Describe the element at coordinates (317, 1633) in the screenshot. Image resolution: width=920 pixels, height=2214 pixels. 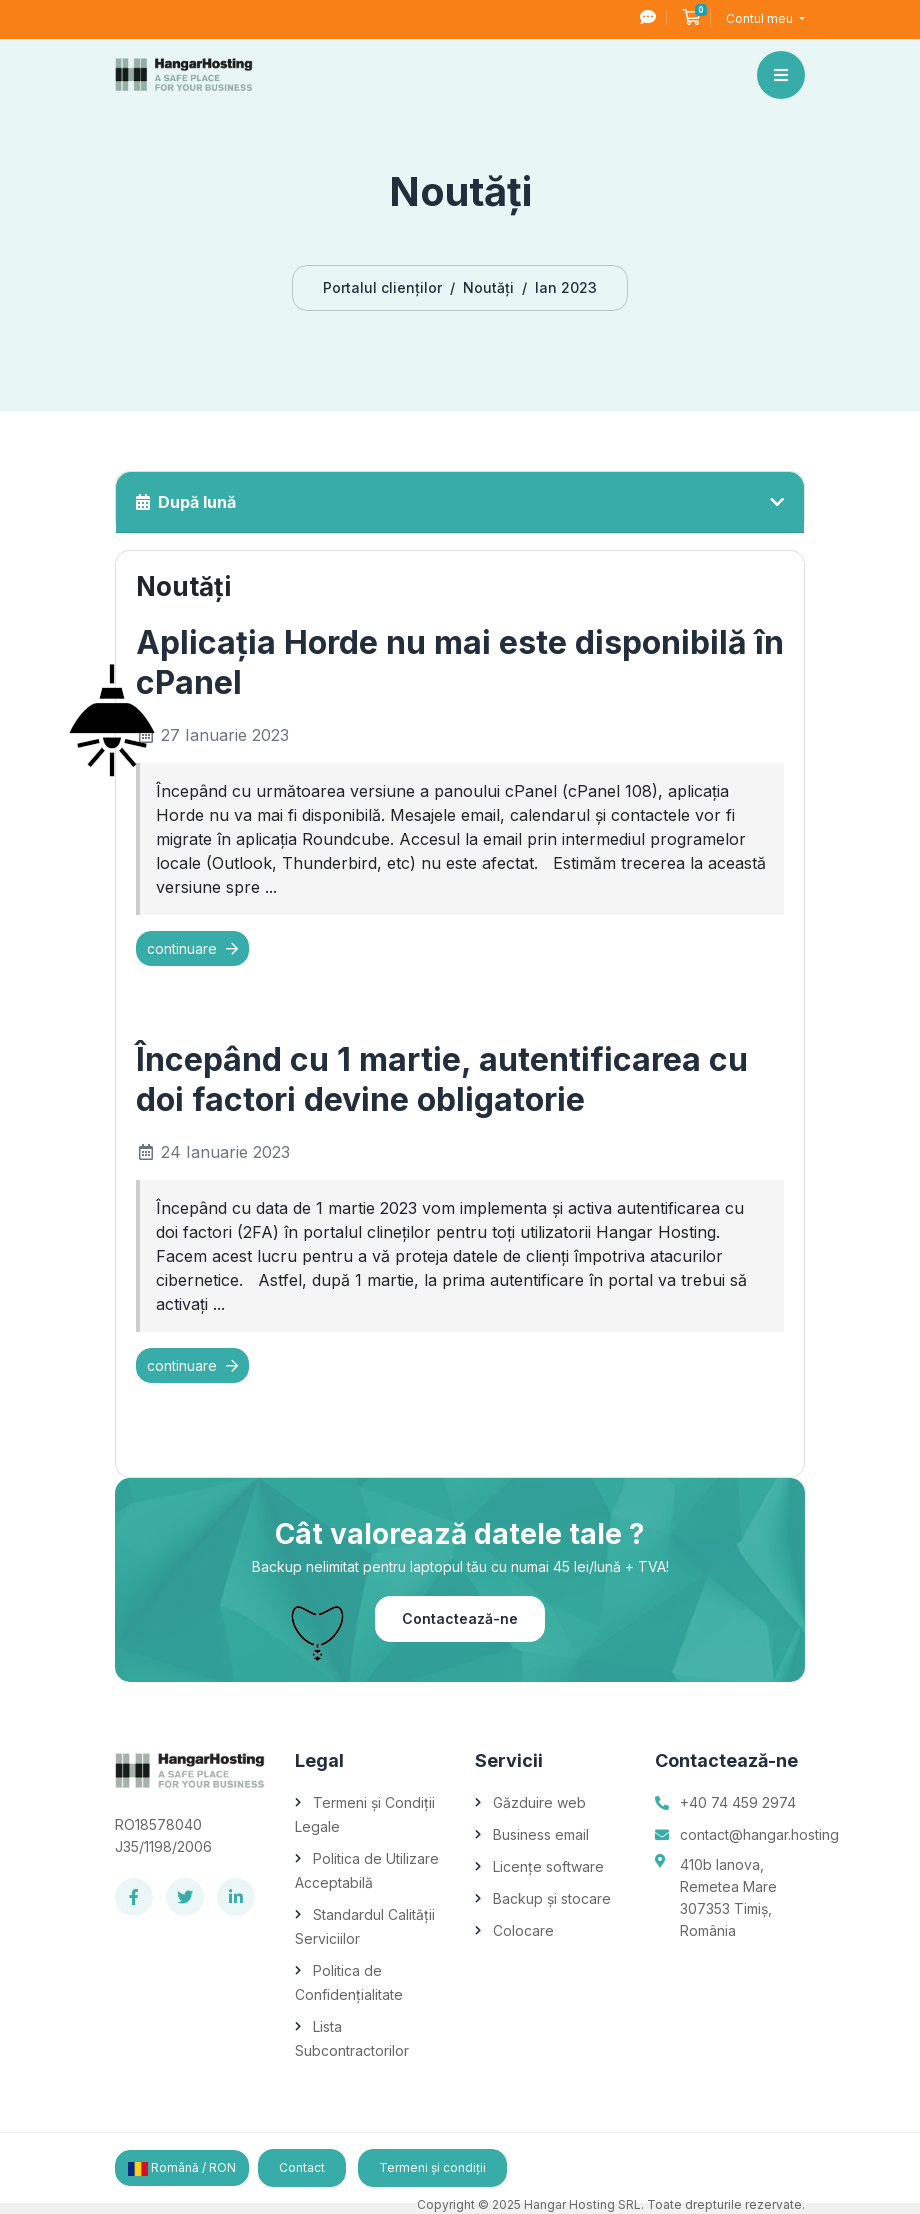
I see `equip or view jewelry item` at that location.